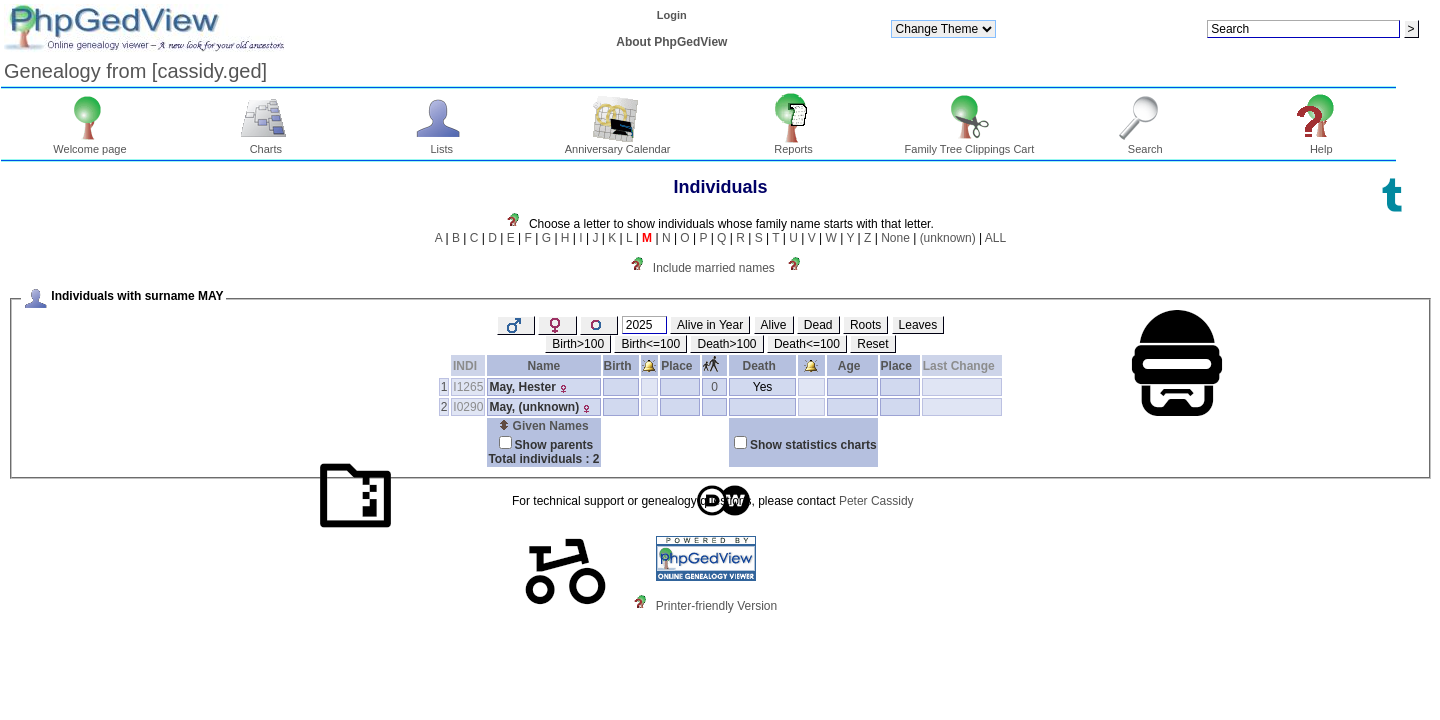 The width and height of the screenshot is (1440, 720). Describe the element at coordinates (355, 495) in the screenshot. I see `access compressed or zipped files` at that location.